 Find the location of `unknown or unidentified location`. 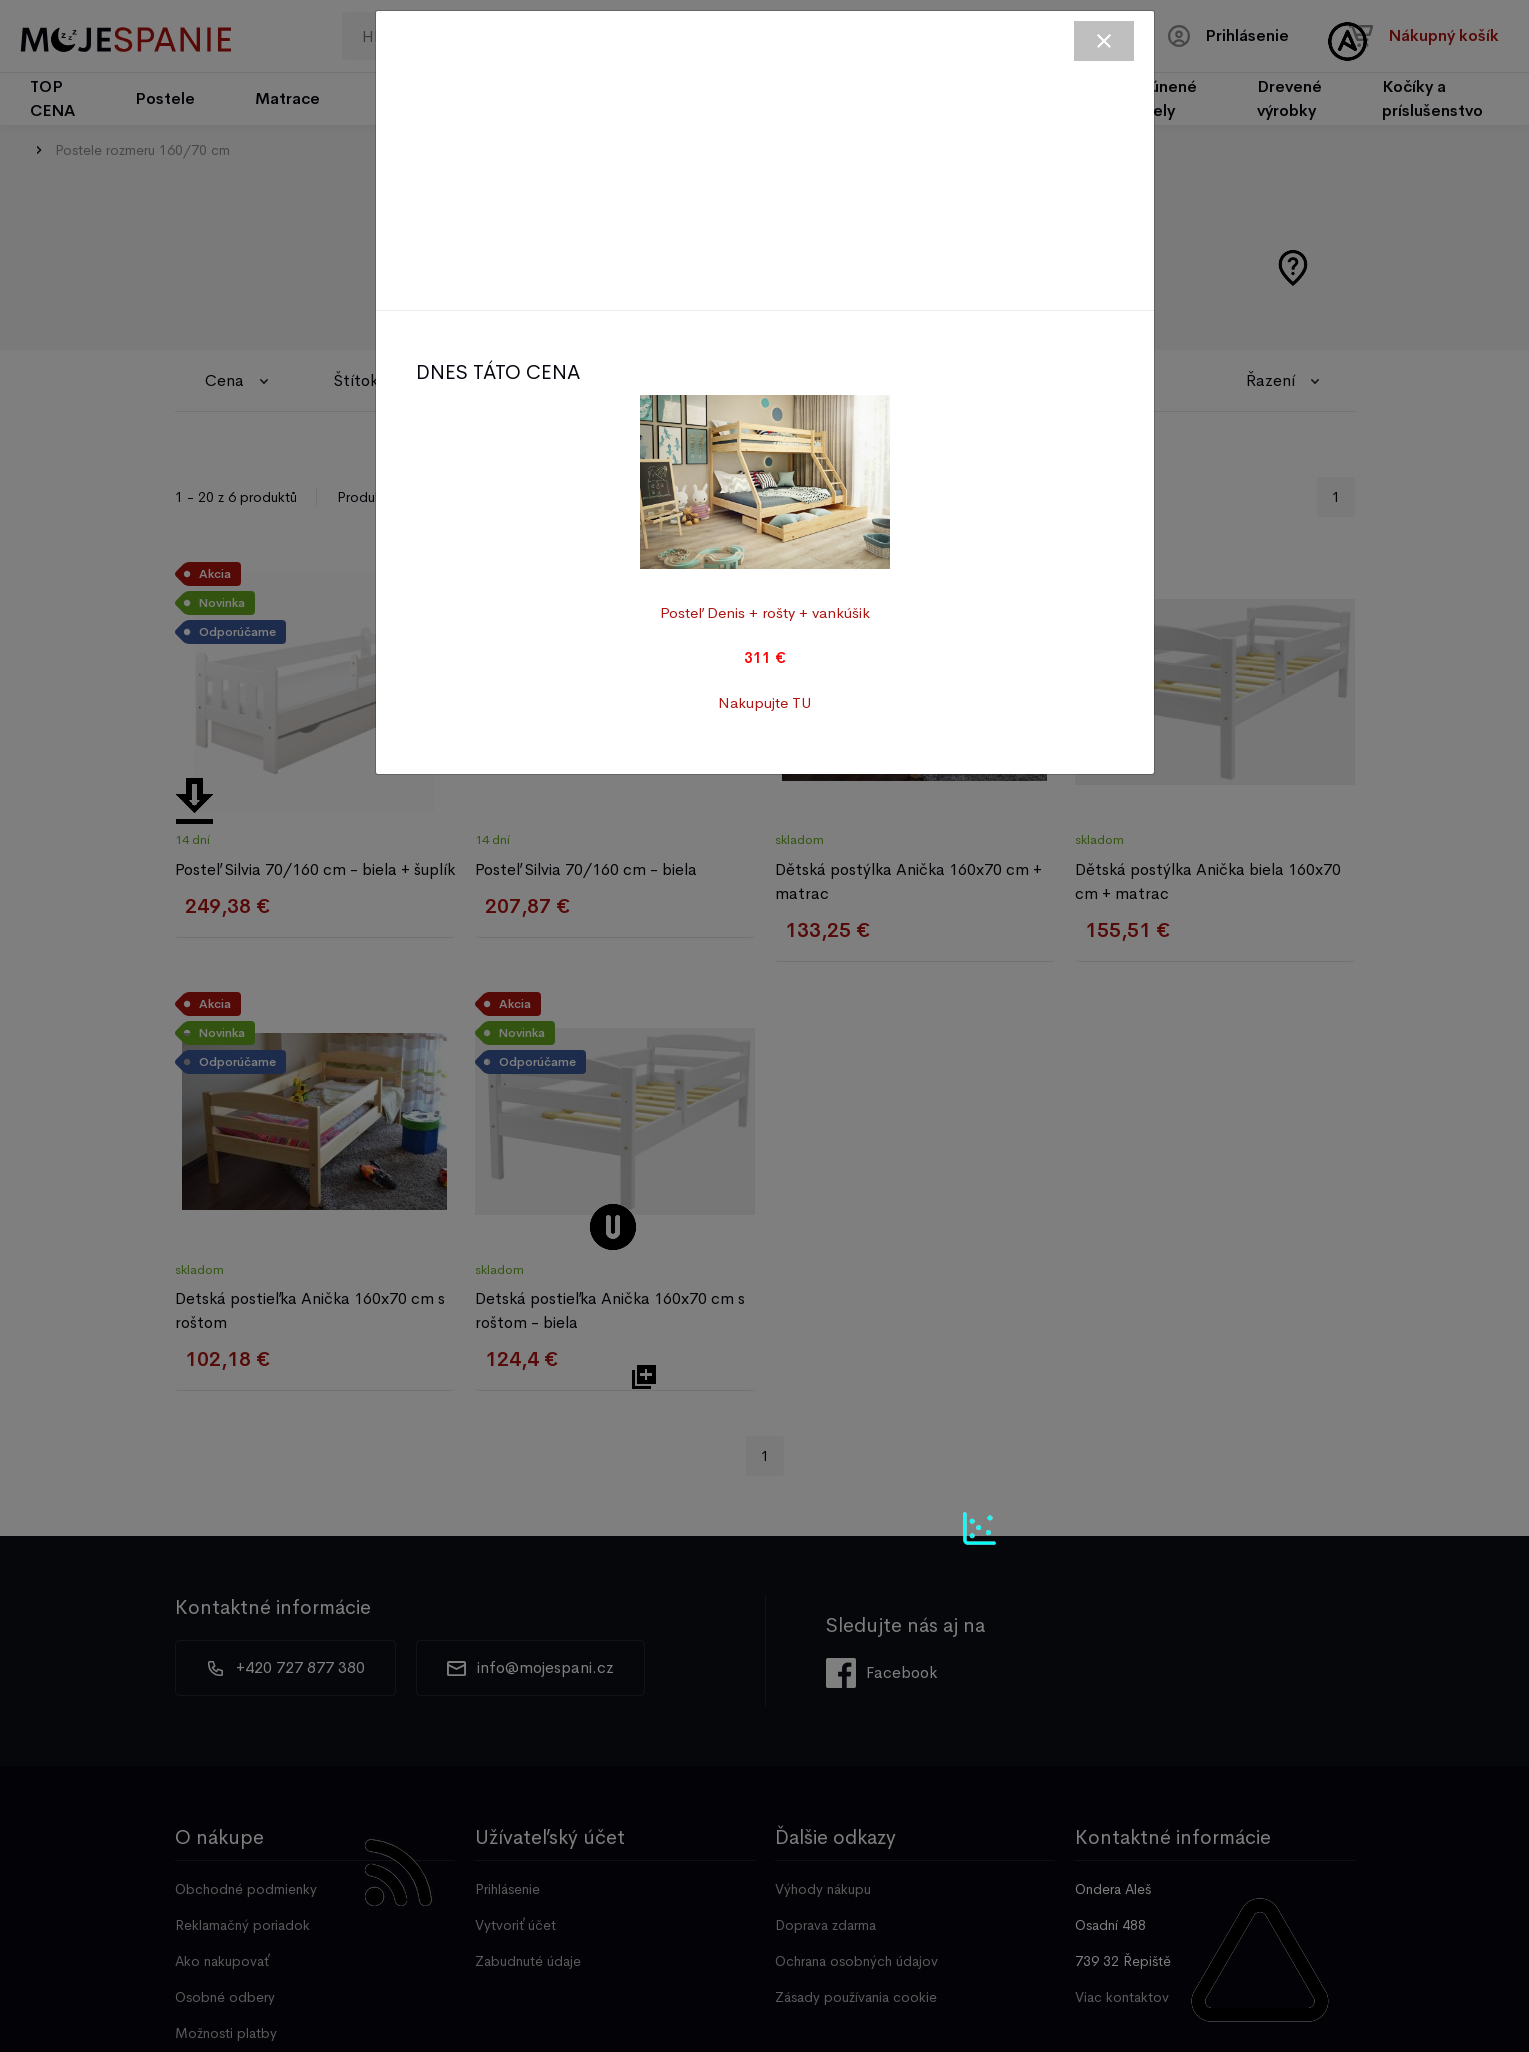

unknown or unidentified location is located at coordinates (1293, 268).